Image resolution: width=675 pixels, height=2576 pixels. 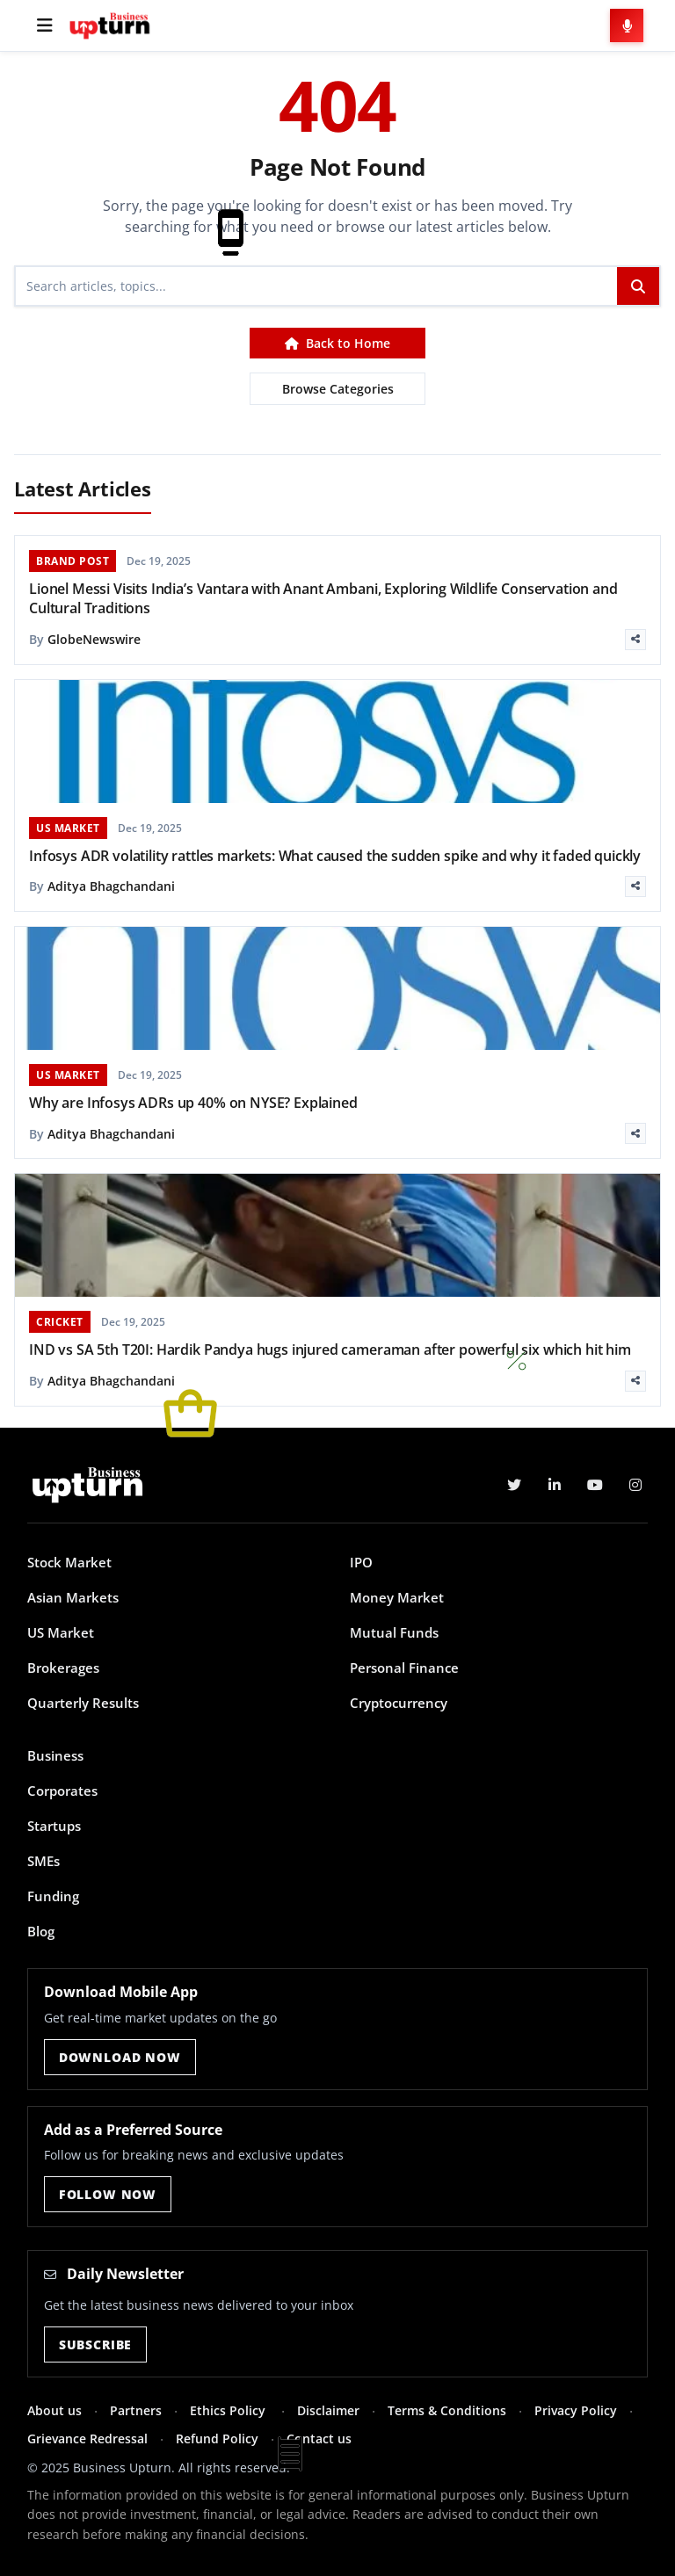 I want to click on access step-by-step instructions or tutorials, so click(x=290, y=2454).